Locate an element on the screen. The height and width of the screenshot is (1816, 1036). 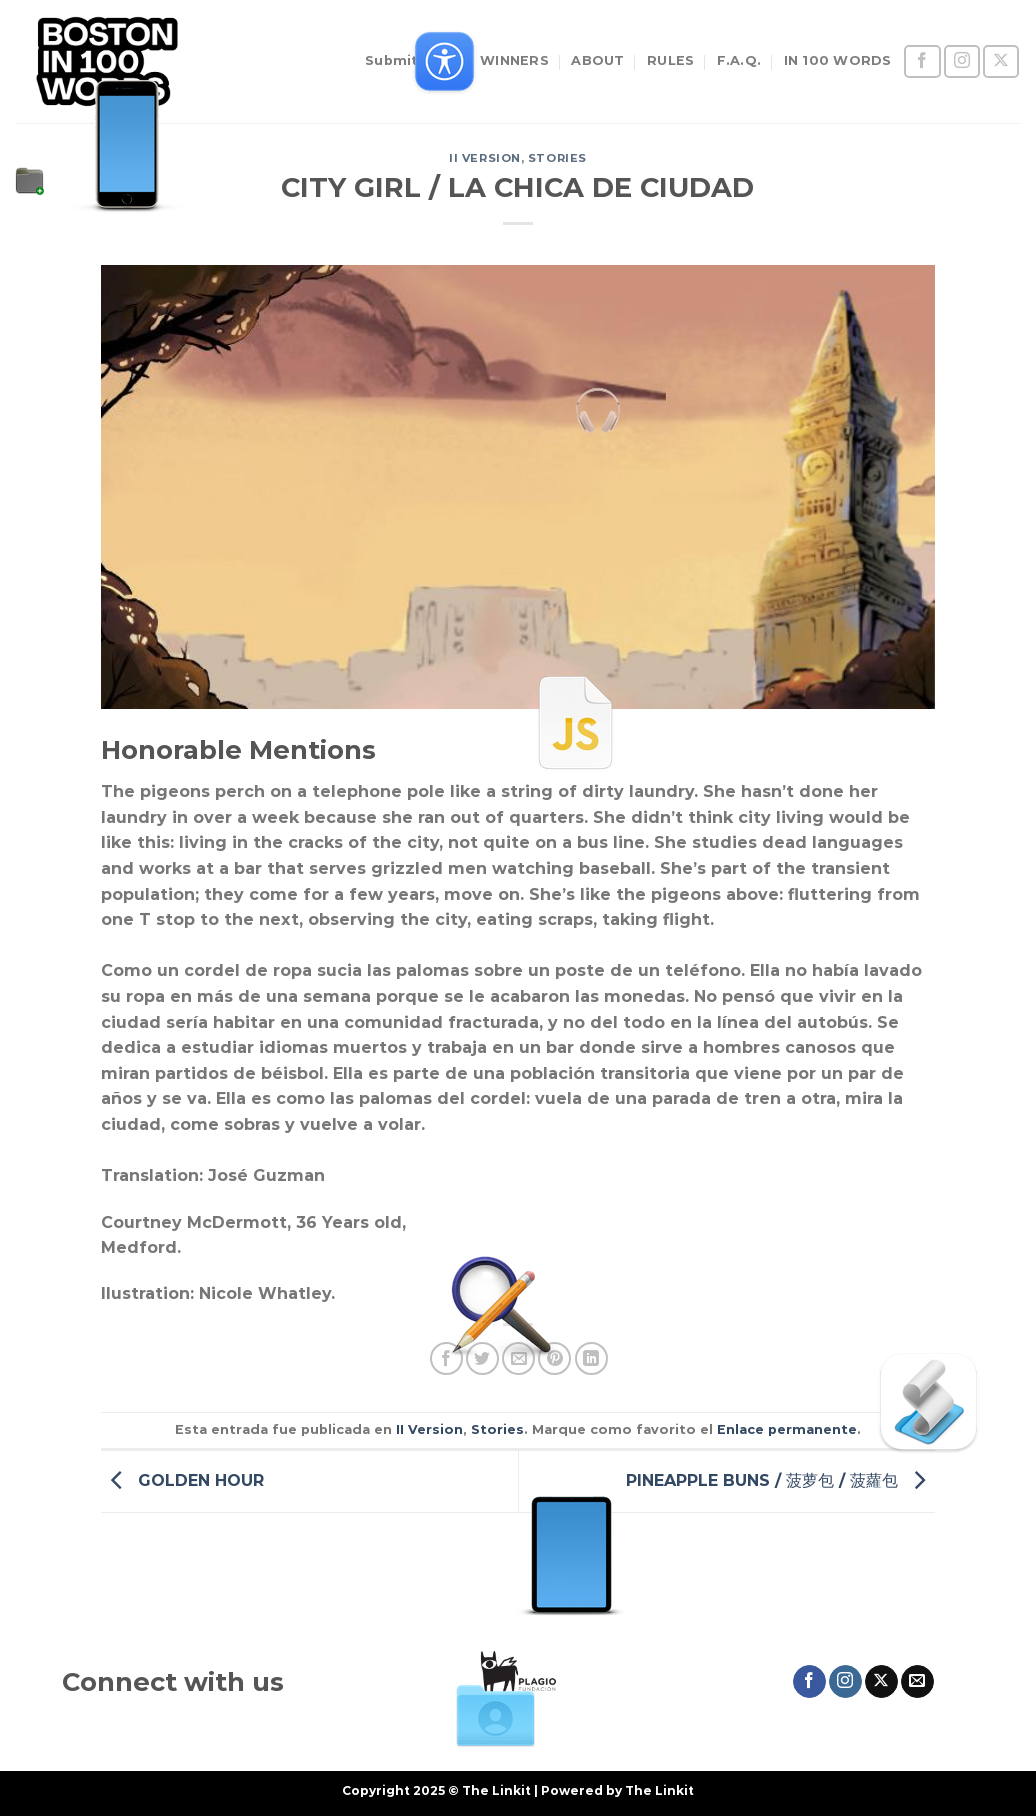
iPhone SE device icon for system identification is located at coordinates (127, 146).